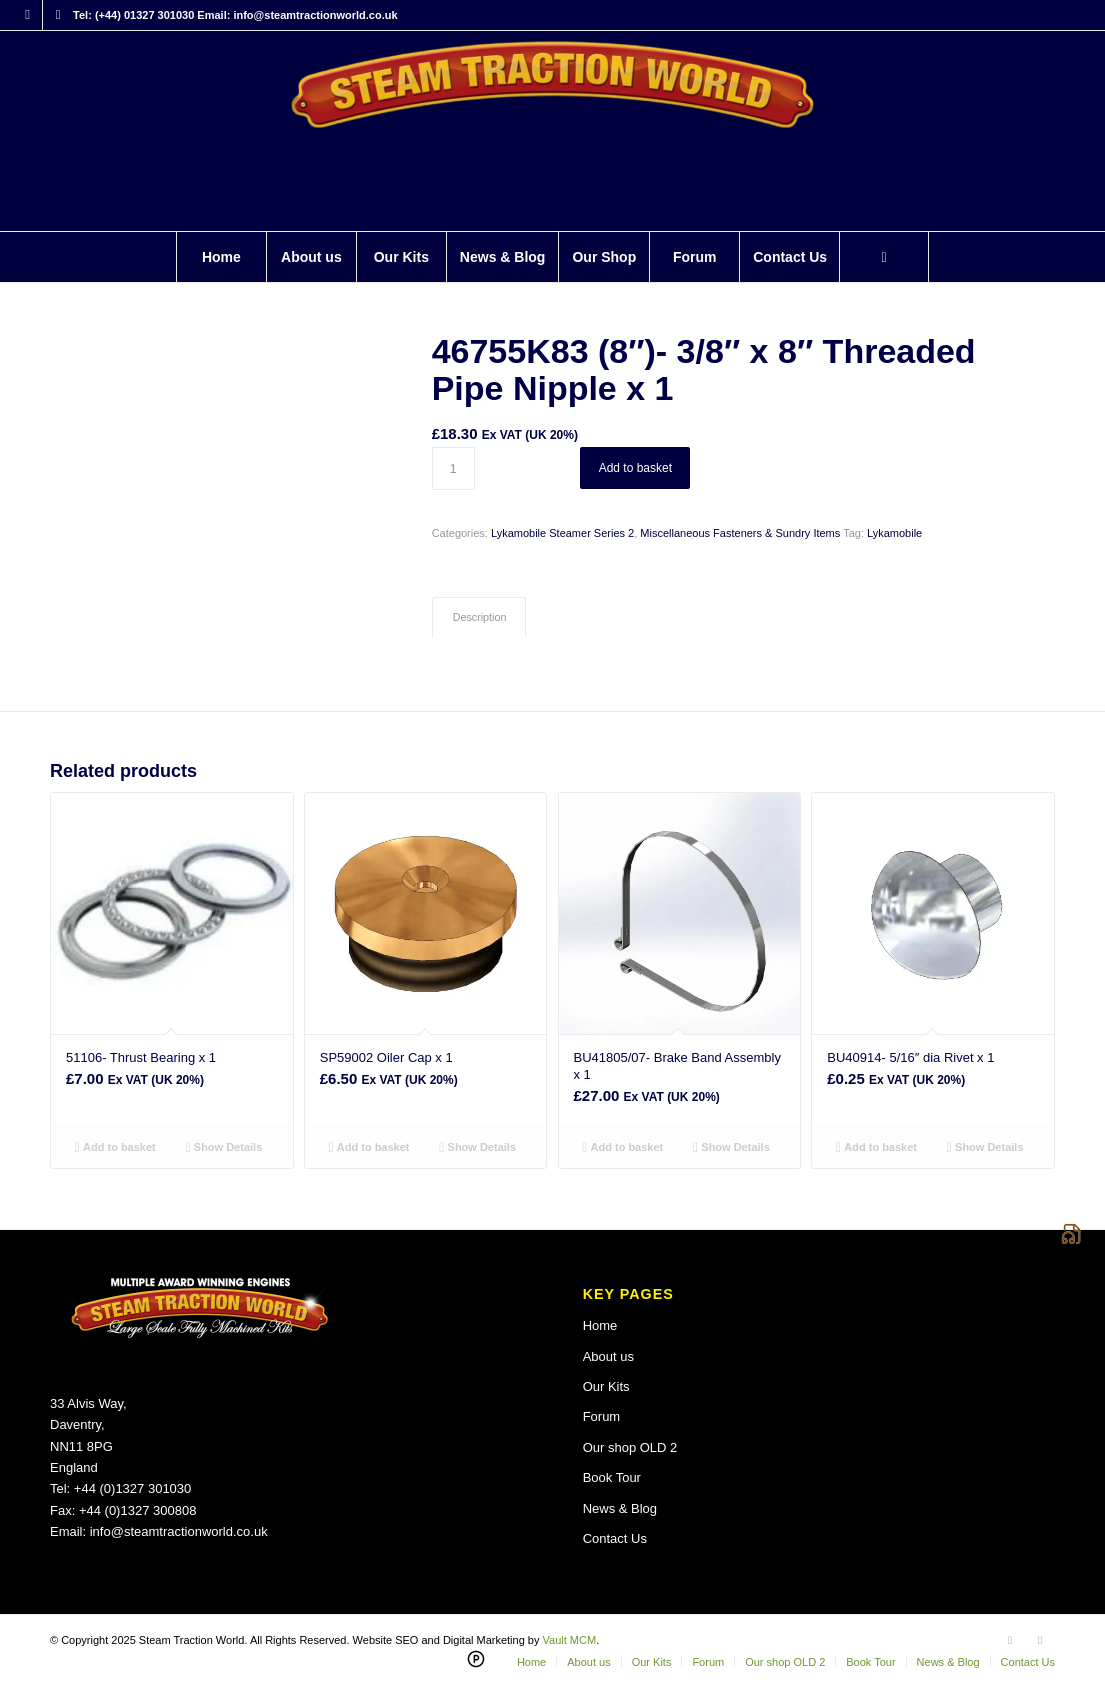 The image size is (1105, 1686). Describe the element at coordinates (1072, 1234) in the screenshot. I see `open an audio file` at that location.